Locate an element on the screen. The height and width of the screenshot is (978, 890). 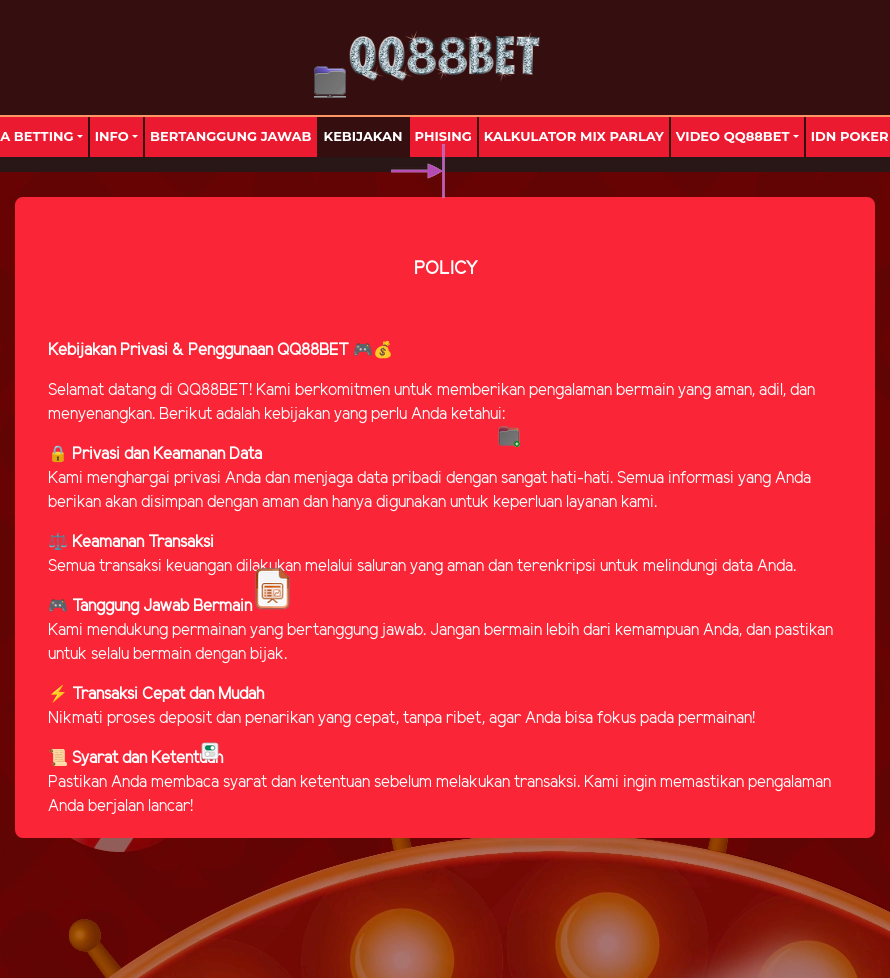
a libreoffice impress presentation file is located at coordinates (272, 588).